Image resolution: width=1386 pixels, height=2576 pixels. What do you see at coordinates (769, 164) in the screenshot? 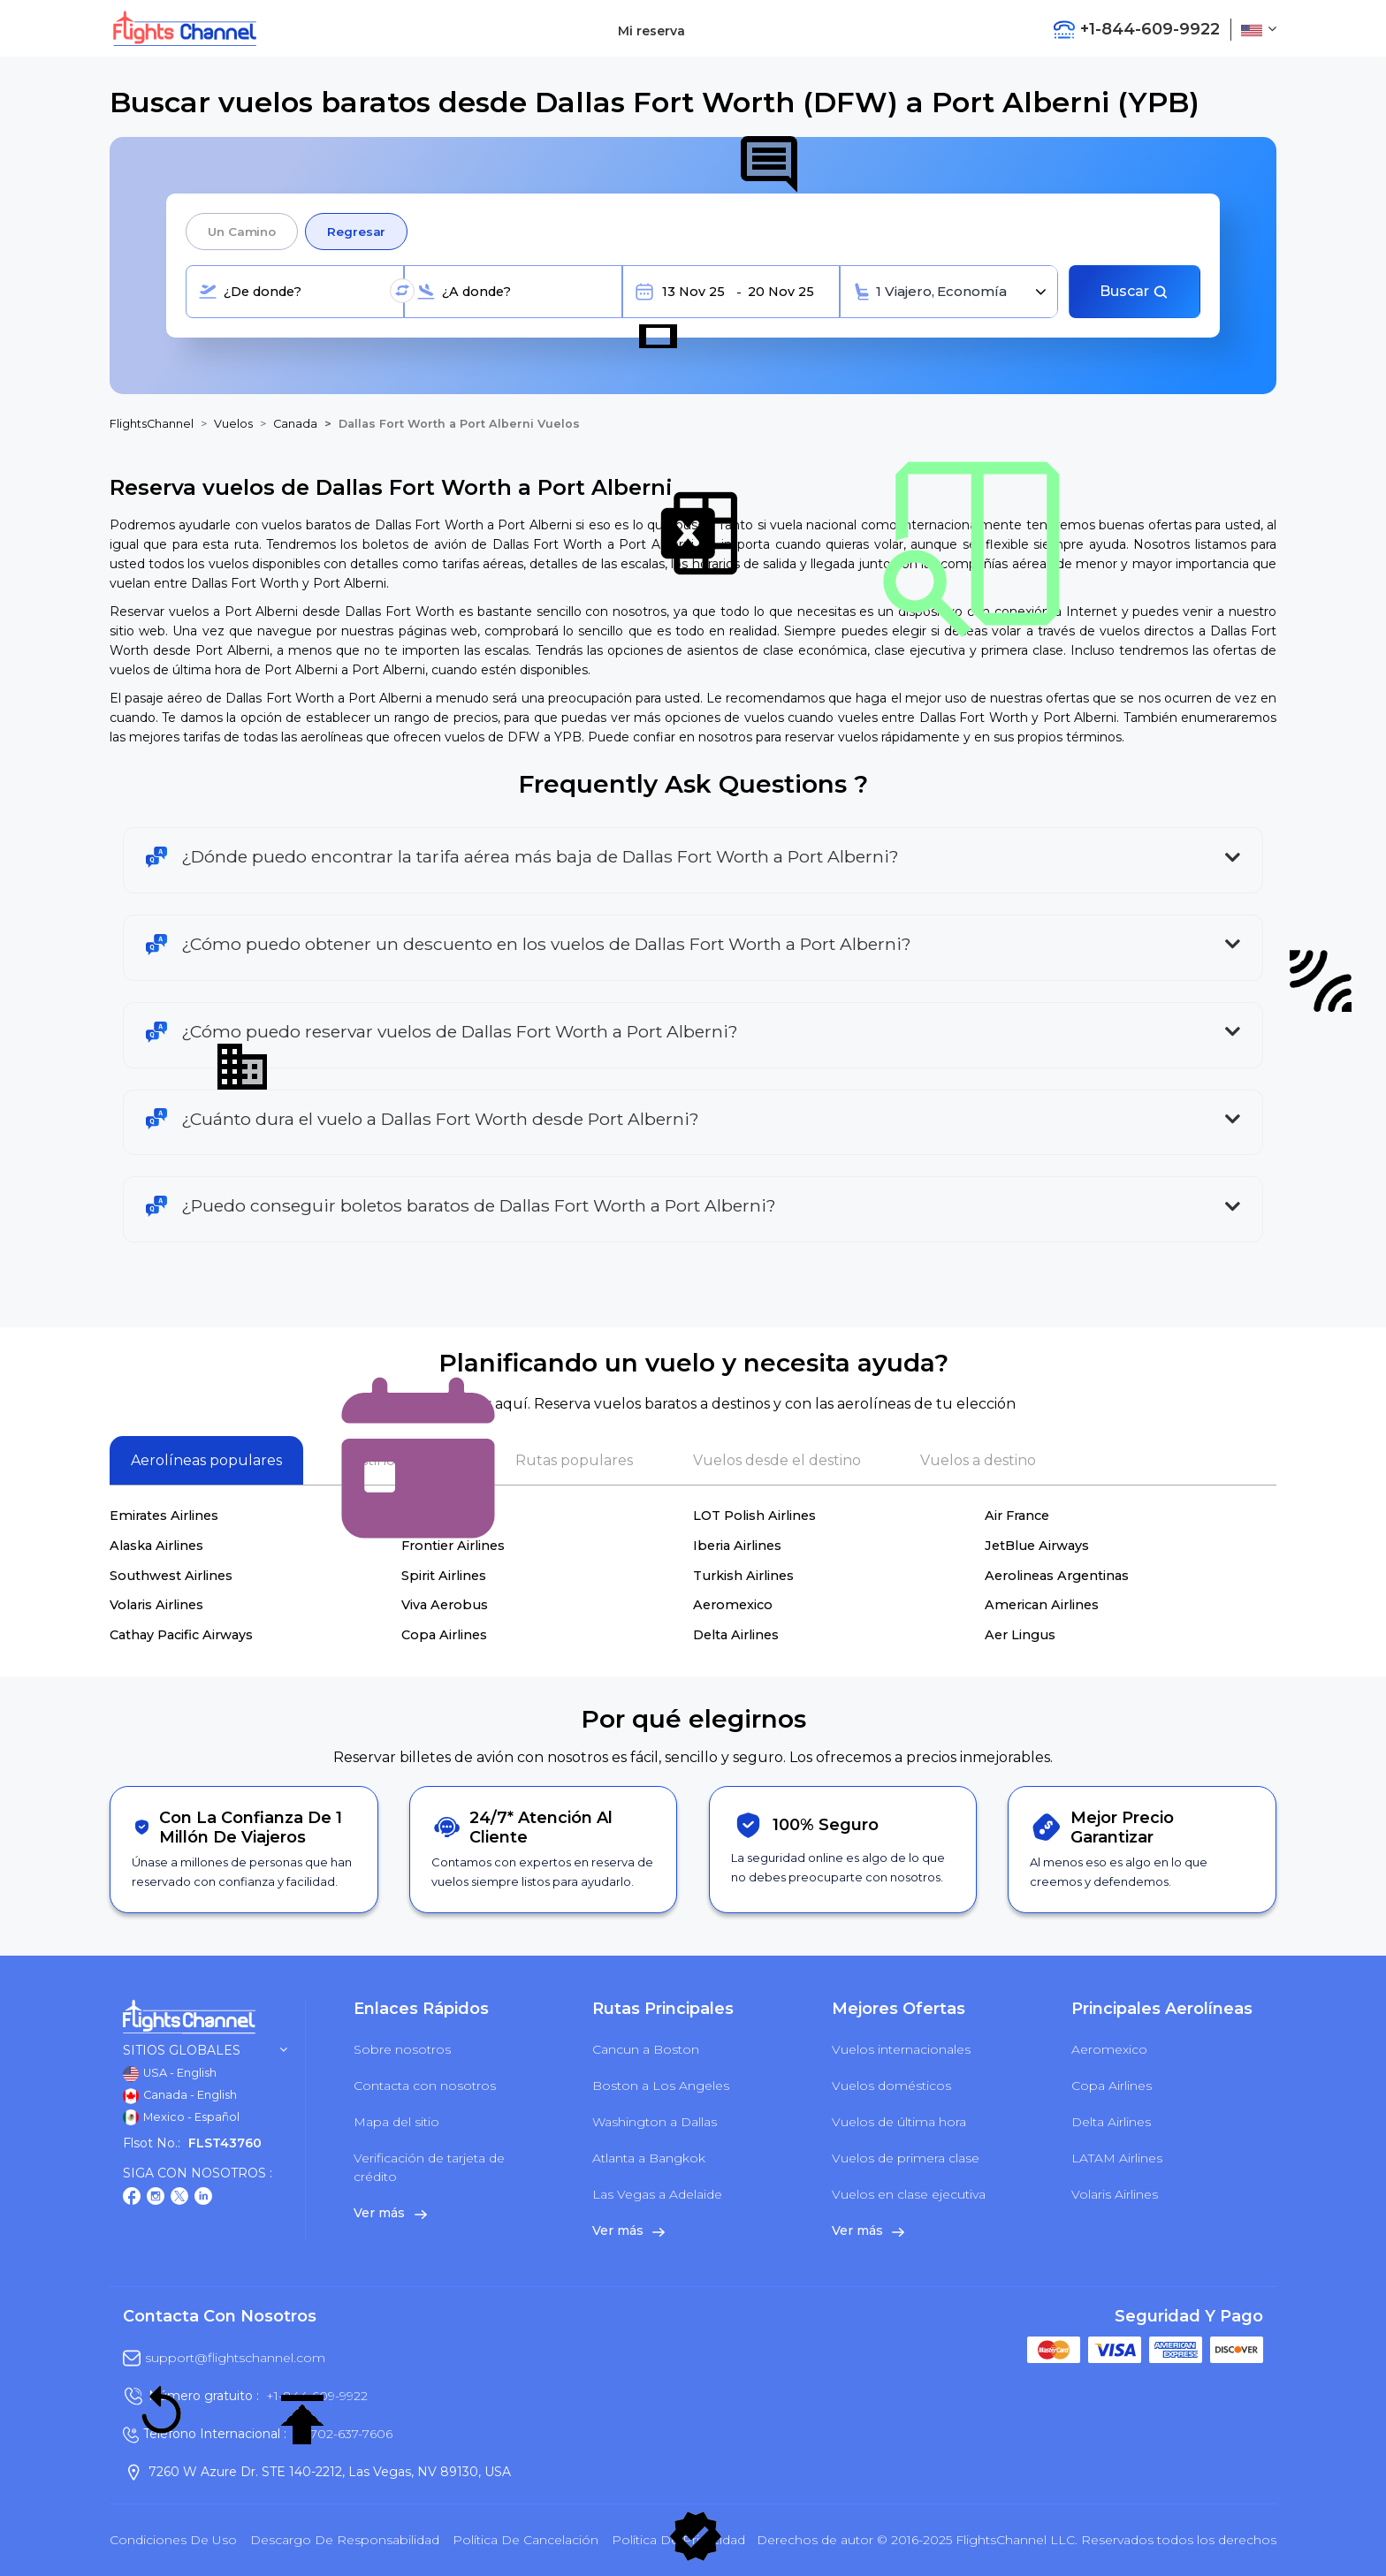
I see `add a comment or note` at bounding box center [769, 164].